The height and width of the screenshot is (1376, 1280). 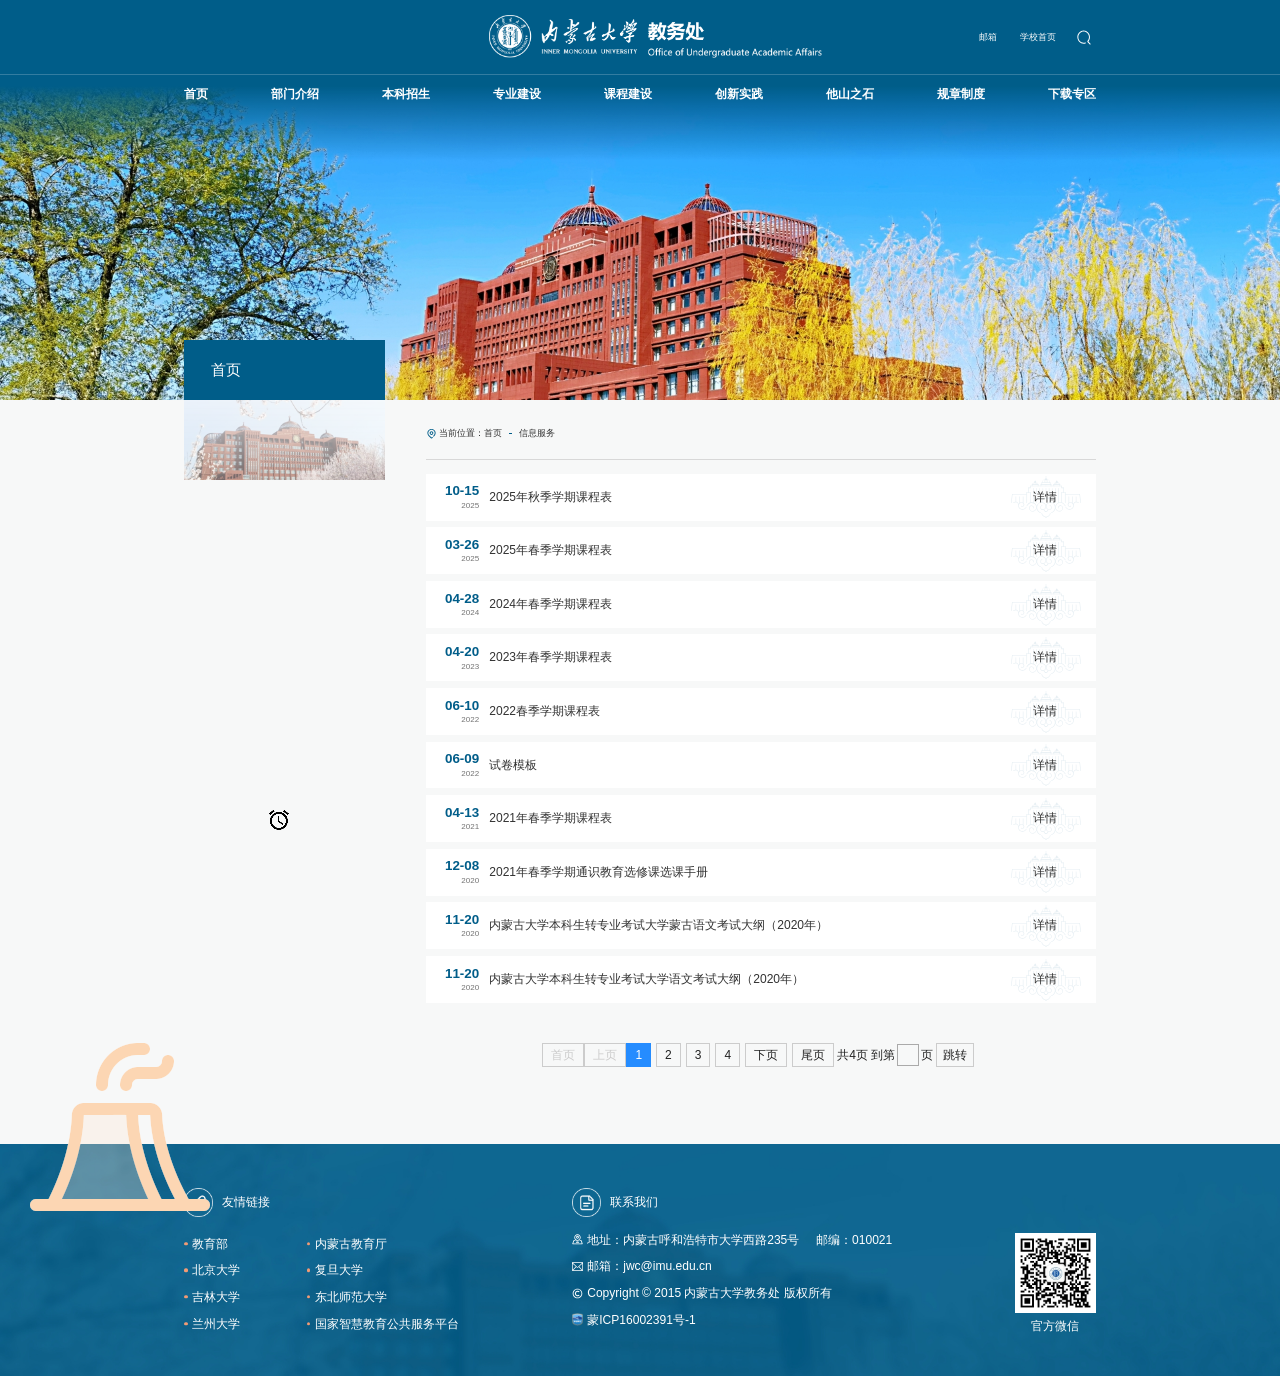 I want to click on indicates nuclear power or energy facility, so click(x=120, y=1139).